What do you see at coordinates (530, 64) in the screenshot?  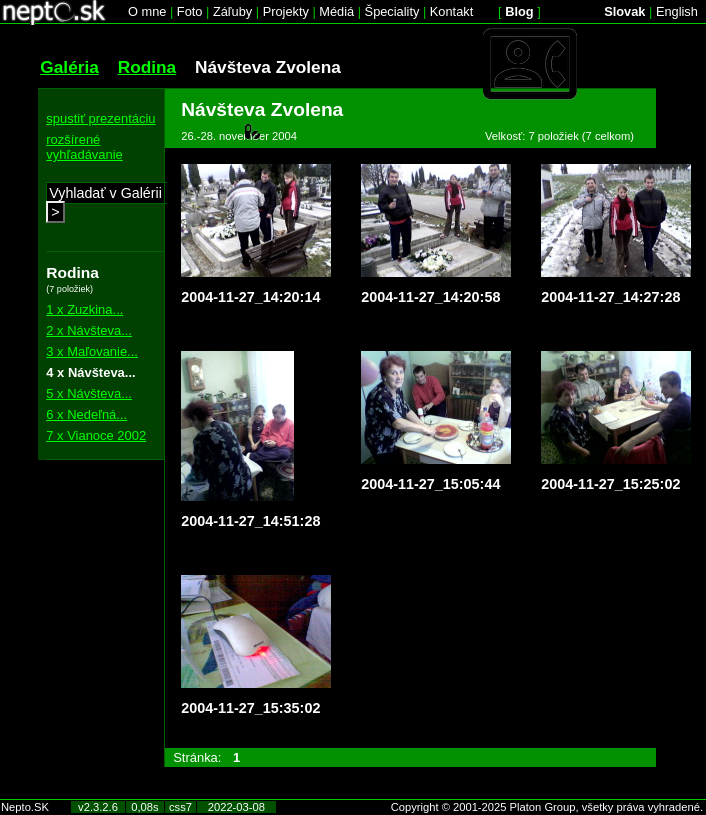 I see `view contact's phone information` at bounding box center [530, 64].